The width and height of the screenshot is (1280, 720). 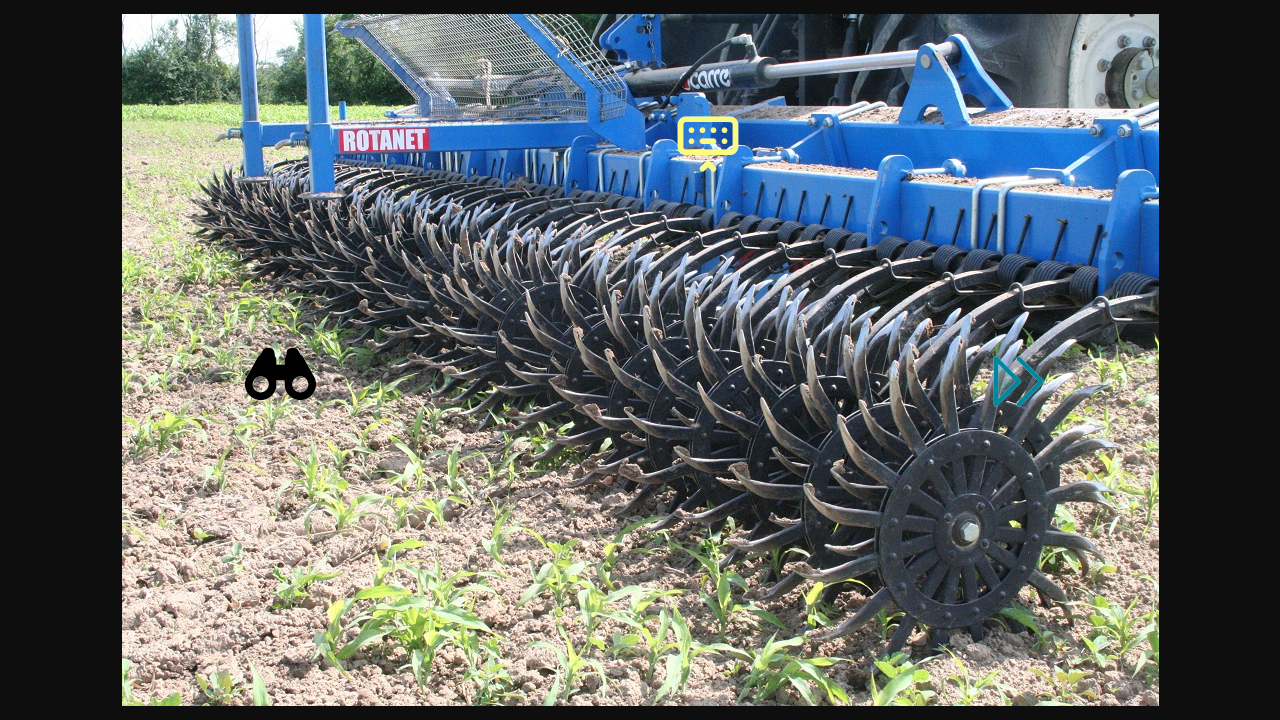 What do you see at coordinates (1016, 381) in the screenshot?
I see `skip forward or advance to next item` at bounding box center [1016, 381].